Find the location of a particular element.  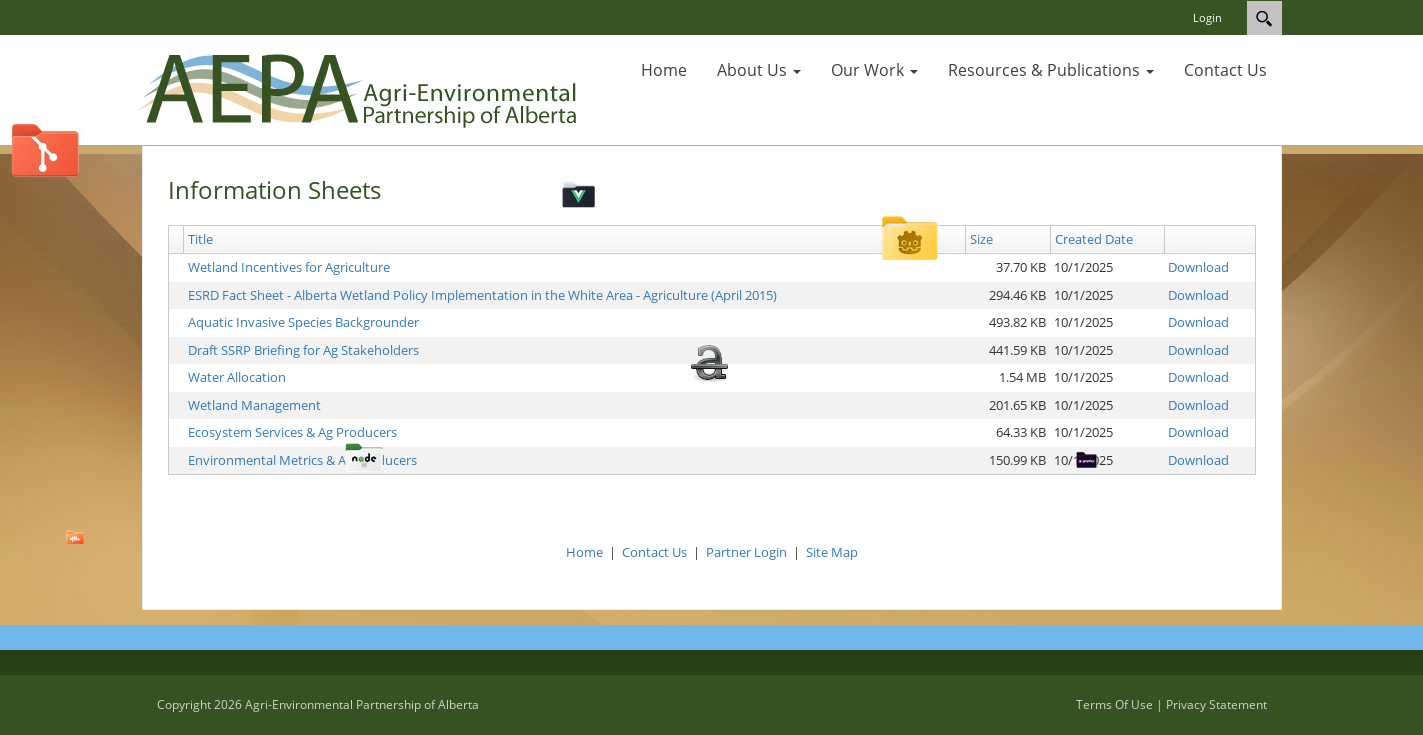

apply strikethrough formatting to selected text is located at coordinates (711, 363).